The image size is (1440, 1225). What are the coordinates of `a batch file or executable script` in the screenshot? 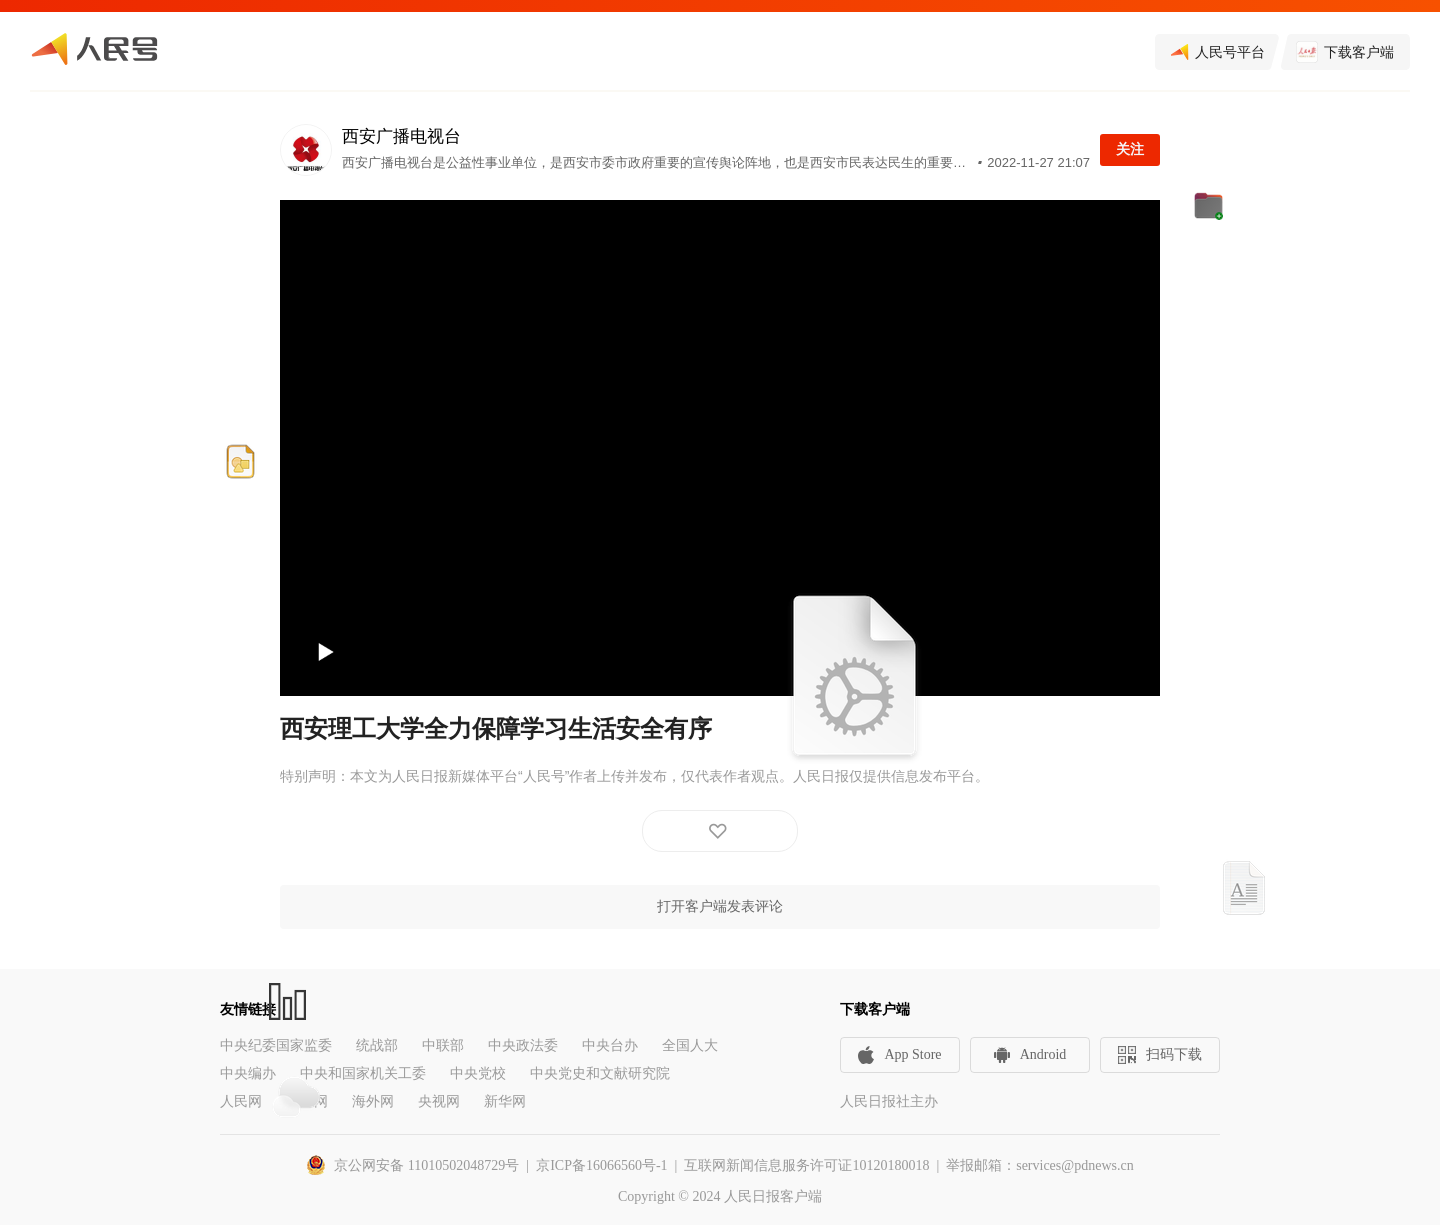 It's located at (854, 678).